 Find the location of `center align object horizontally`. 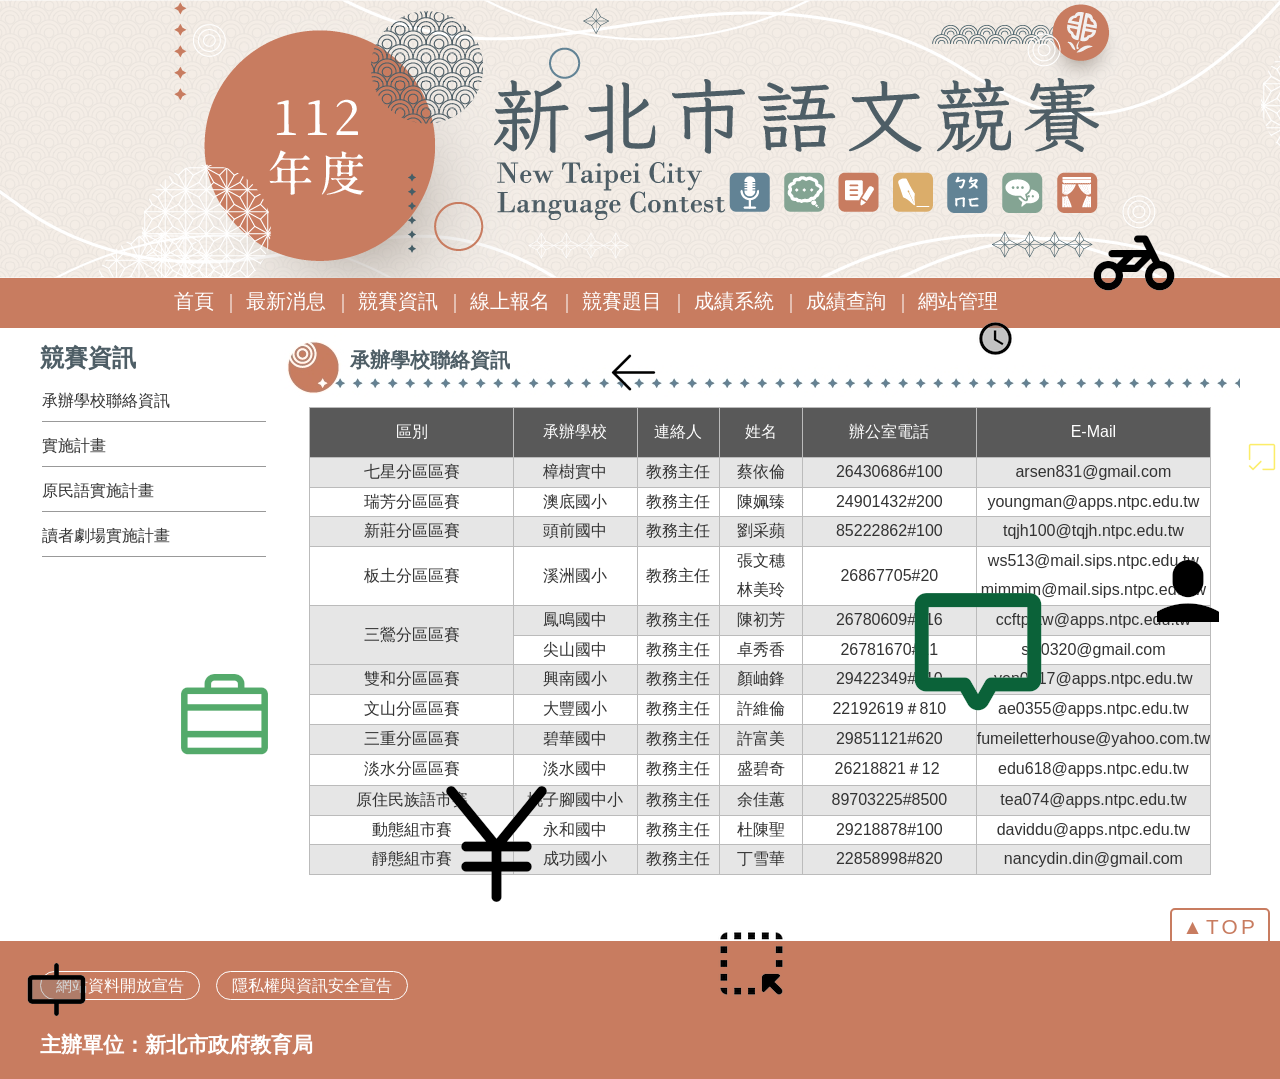

center align object horizontally is located at coordinates (56, 989).